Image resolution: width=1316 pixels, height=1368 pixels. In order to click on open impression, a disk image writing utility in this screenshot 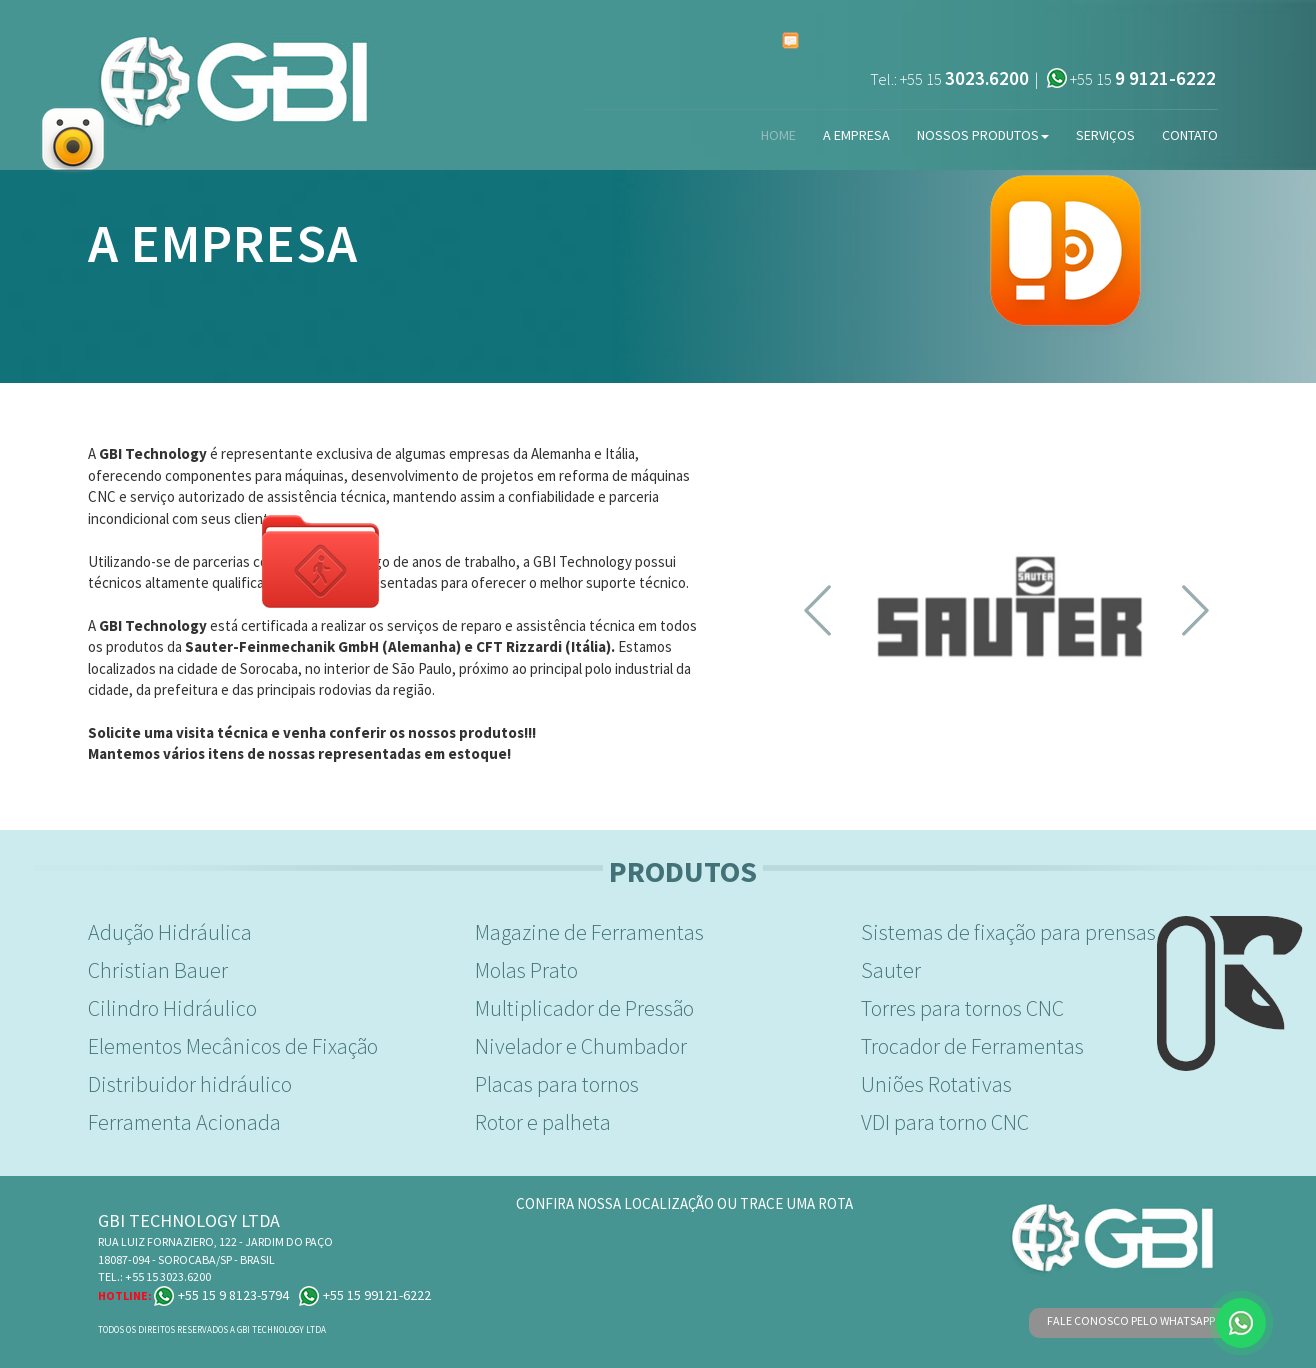, I will do `click(1065, 250)`.